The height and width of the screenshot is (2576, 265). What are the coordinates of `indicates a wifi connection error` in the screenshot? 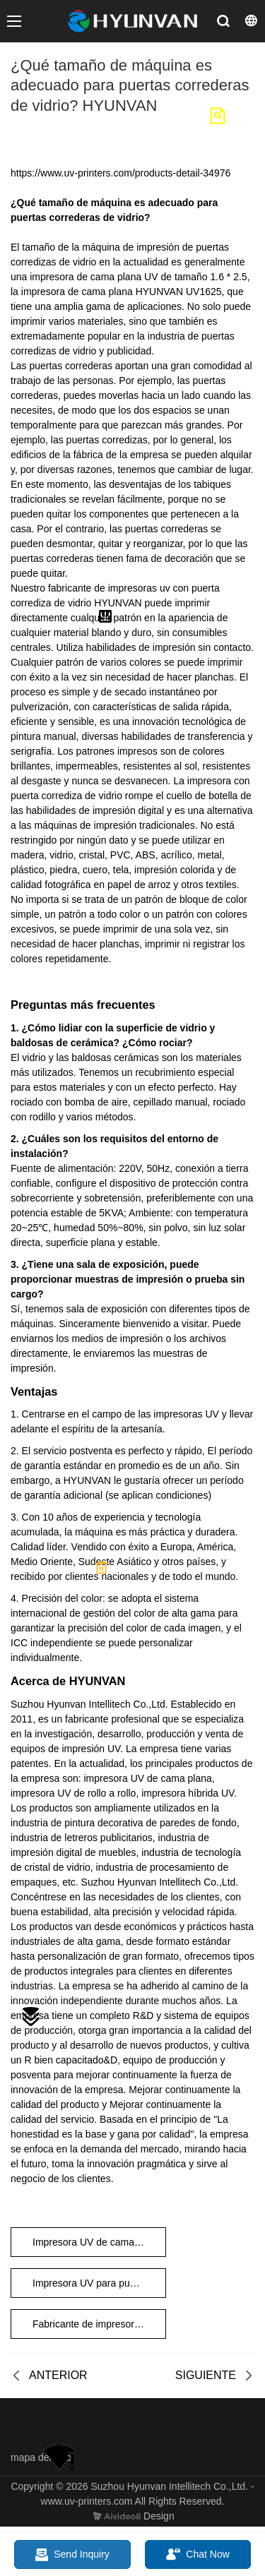 It's located at (59, 2457).